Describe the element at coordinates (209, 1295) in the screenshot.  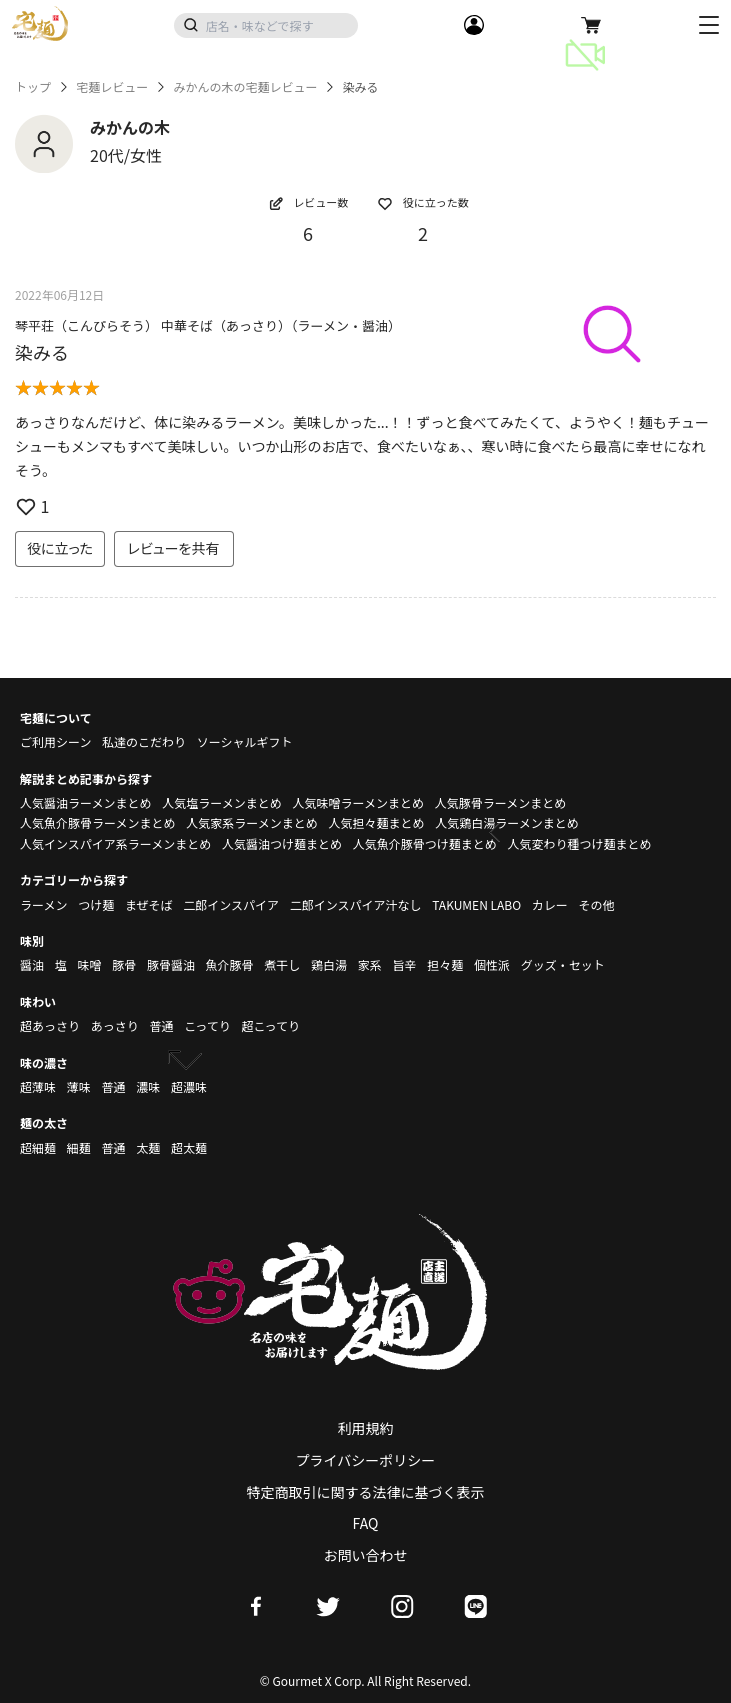
I see `open the Reddit app` at that location.